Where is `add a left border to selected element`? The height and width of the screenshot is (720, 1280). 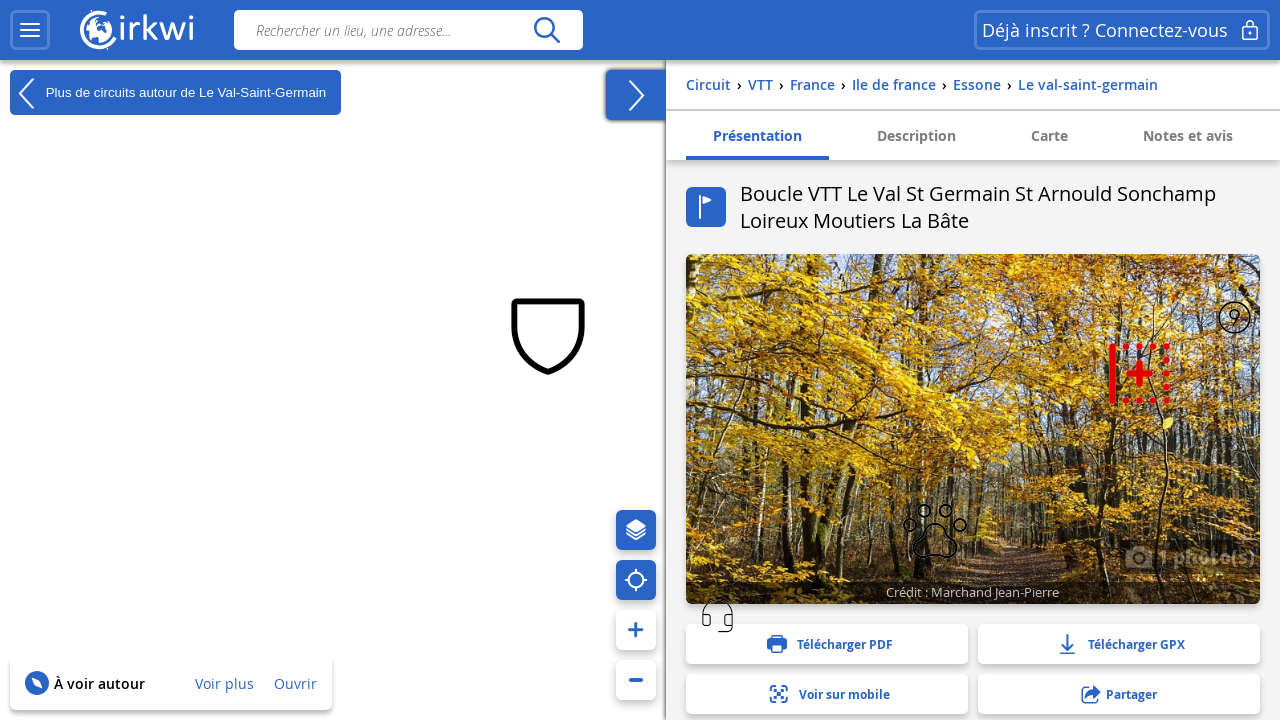 add a left border to selected element is located at coordinates (1139, 373).